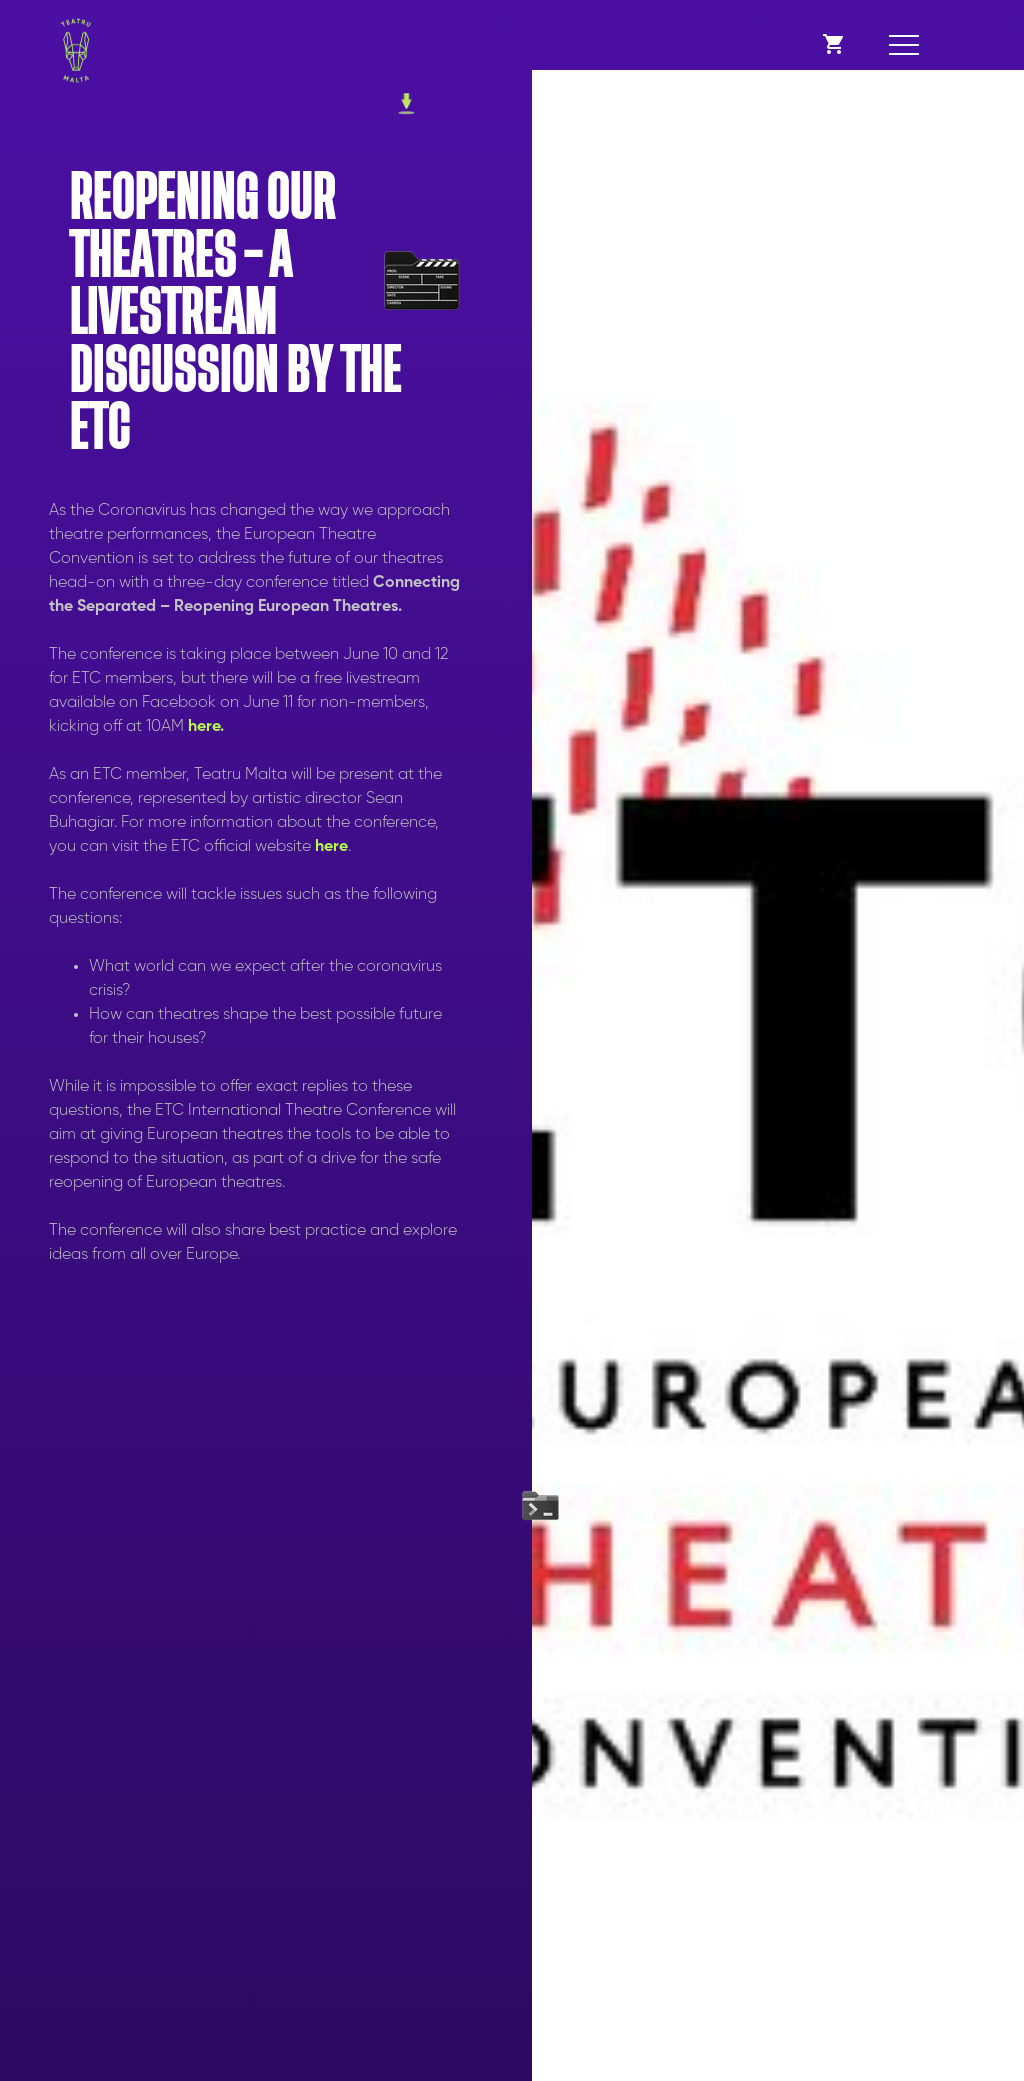 Image resolution: width=1024 pixels, height=2081 pixels. I want to click on open windows terminal projects folder, so click(540, 1506).